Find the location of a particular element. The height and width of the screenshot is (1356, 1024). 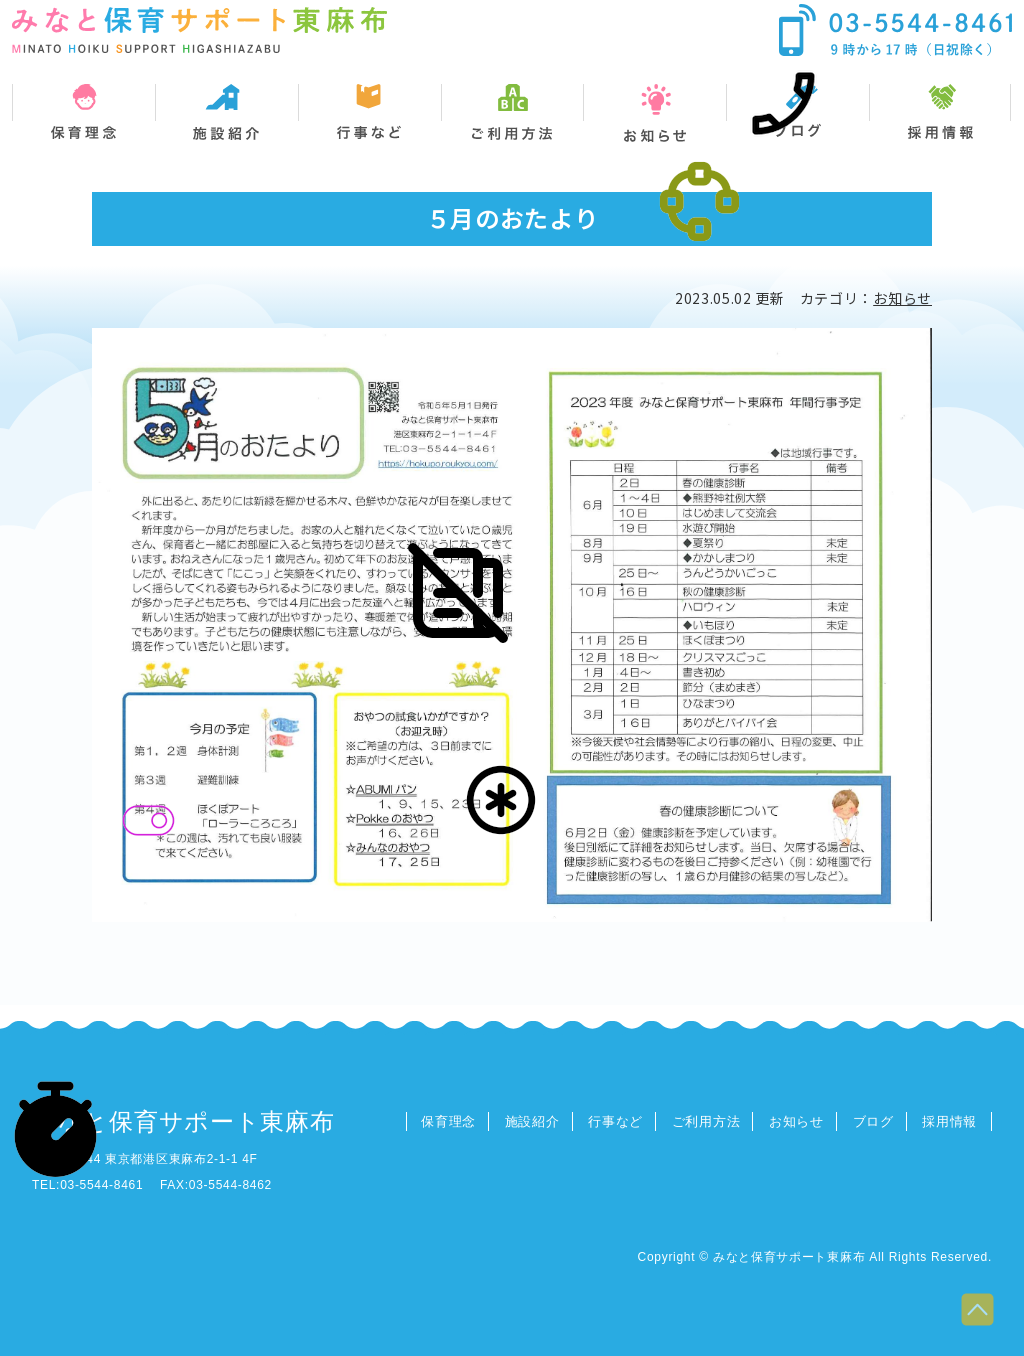

access medical or health features is located at coordinates (501, 800).